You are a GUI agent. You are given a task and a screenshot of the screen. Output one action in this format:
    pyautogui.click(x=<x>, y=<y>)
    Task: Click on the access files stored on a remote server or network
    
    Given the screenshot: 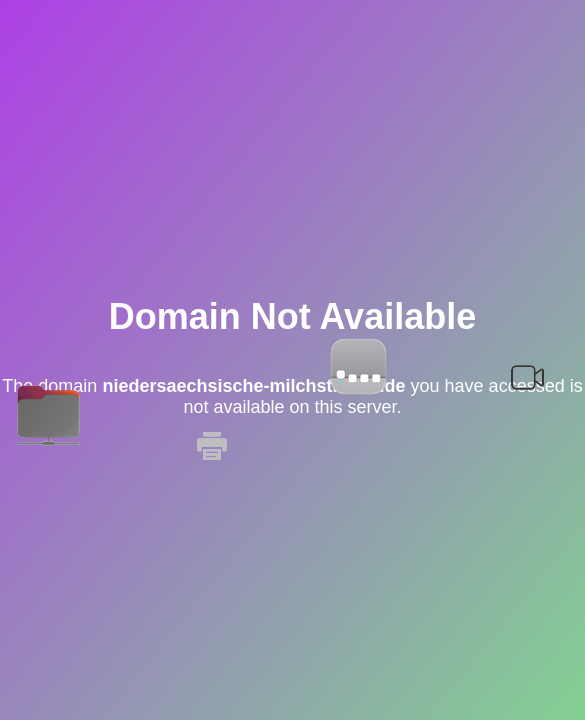 What is the action you would take?
    pyautogui.click(x=48, y=414)
    